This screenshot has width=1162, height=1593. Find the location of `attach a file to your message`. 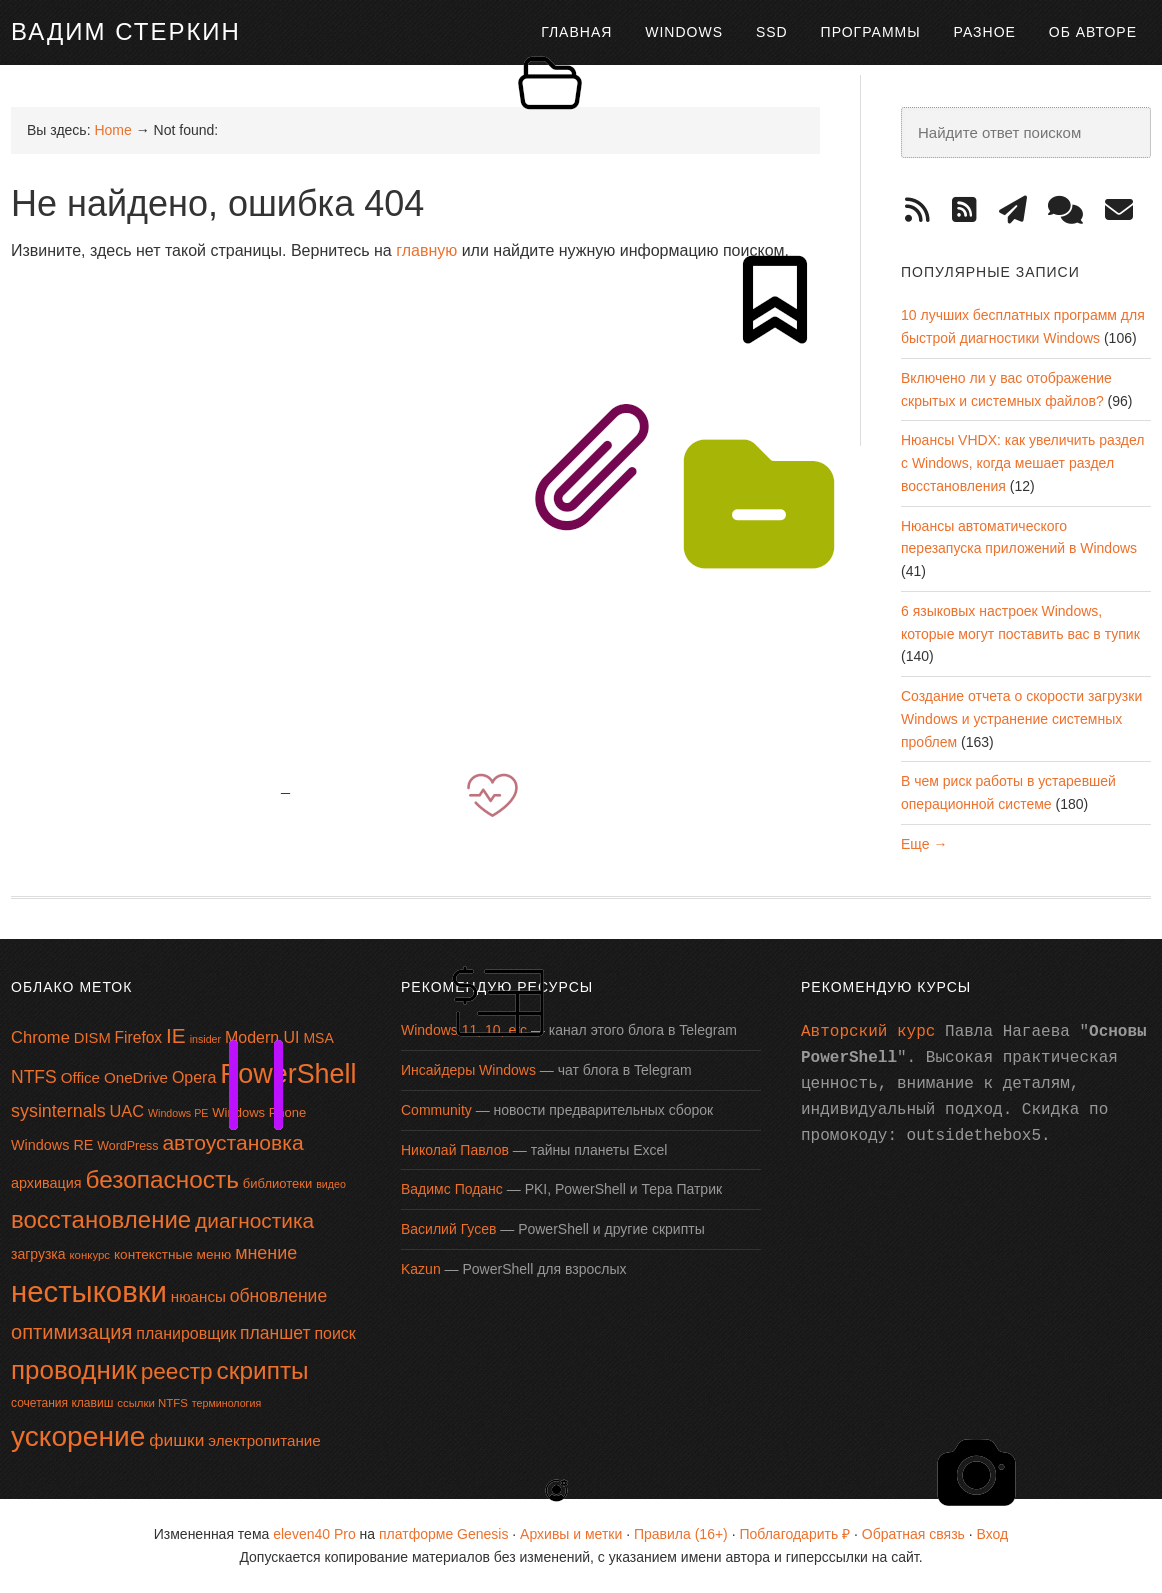

attach a file to your message is located at coordinates (594, 467).